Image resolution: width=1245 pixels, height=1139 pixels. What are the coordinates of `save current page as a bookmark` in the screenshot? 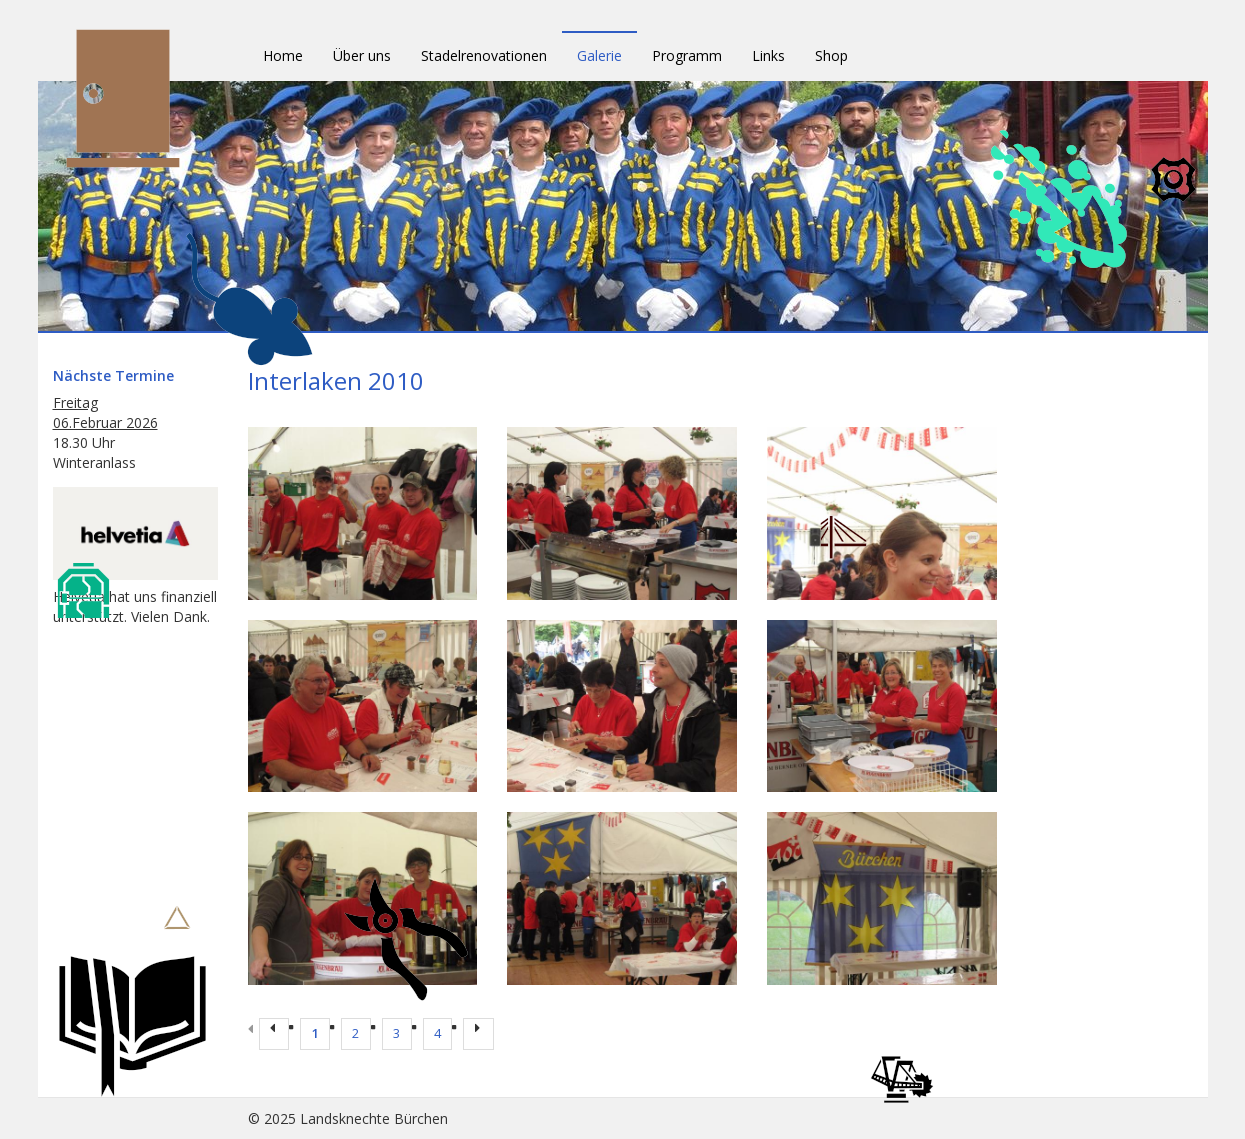 It's located at (132, 1022).